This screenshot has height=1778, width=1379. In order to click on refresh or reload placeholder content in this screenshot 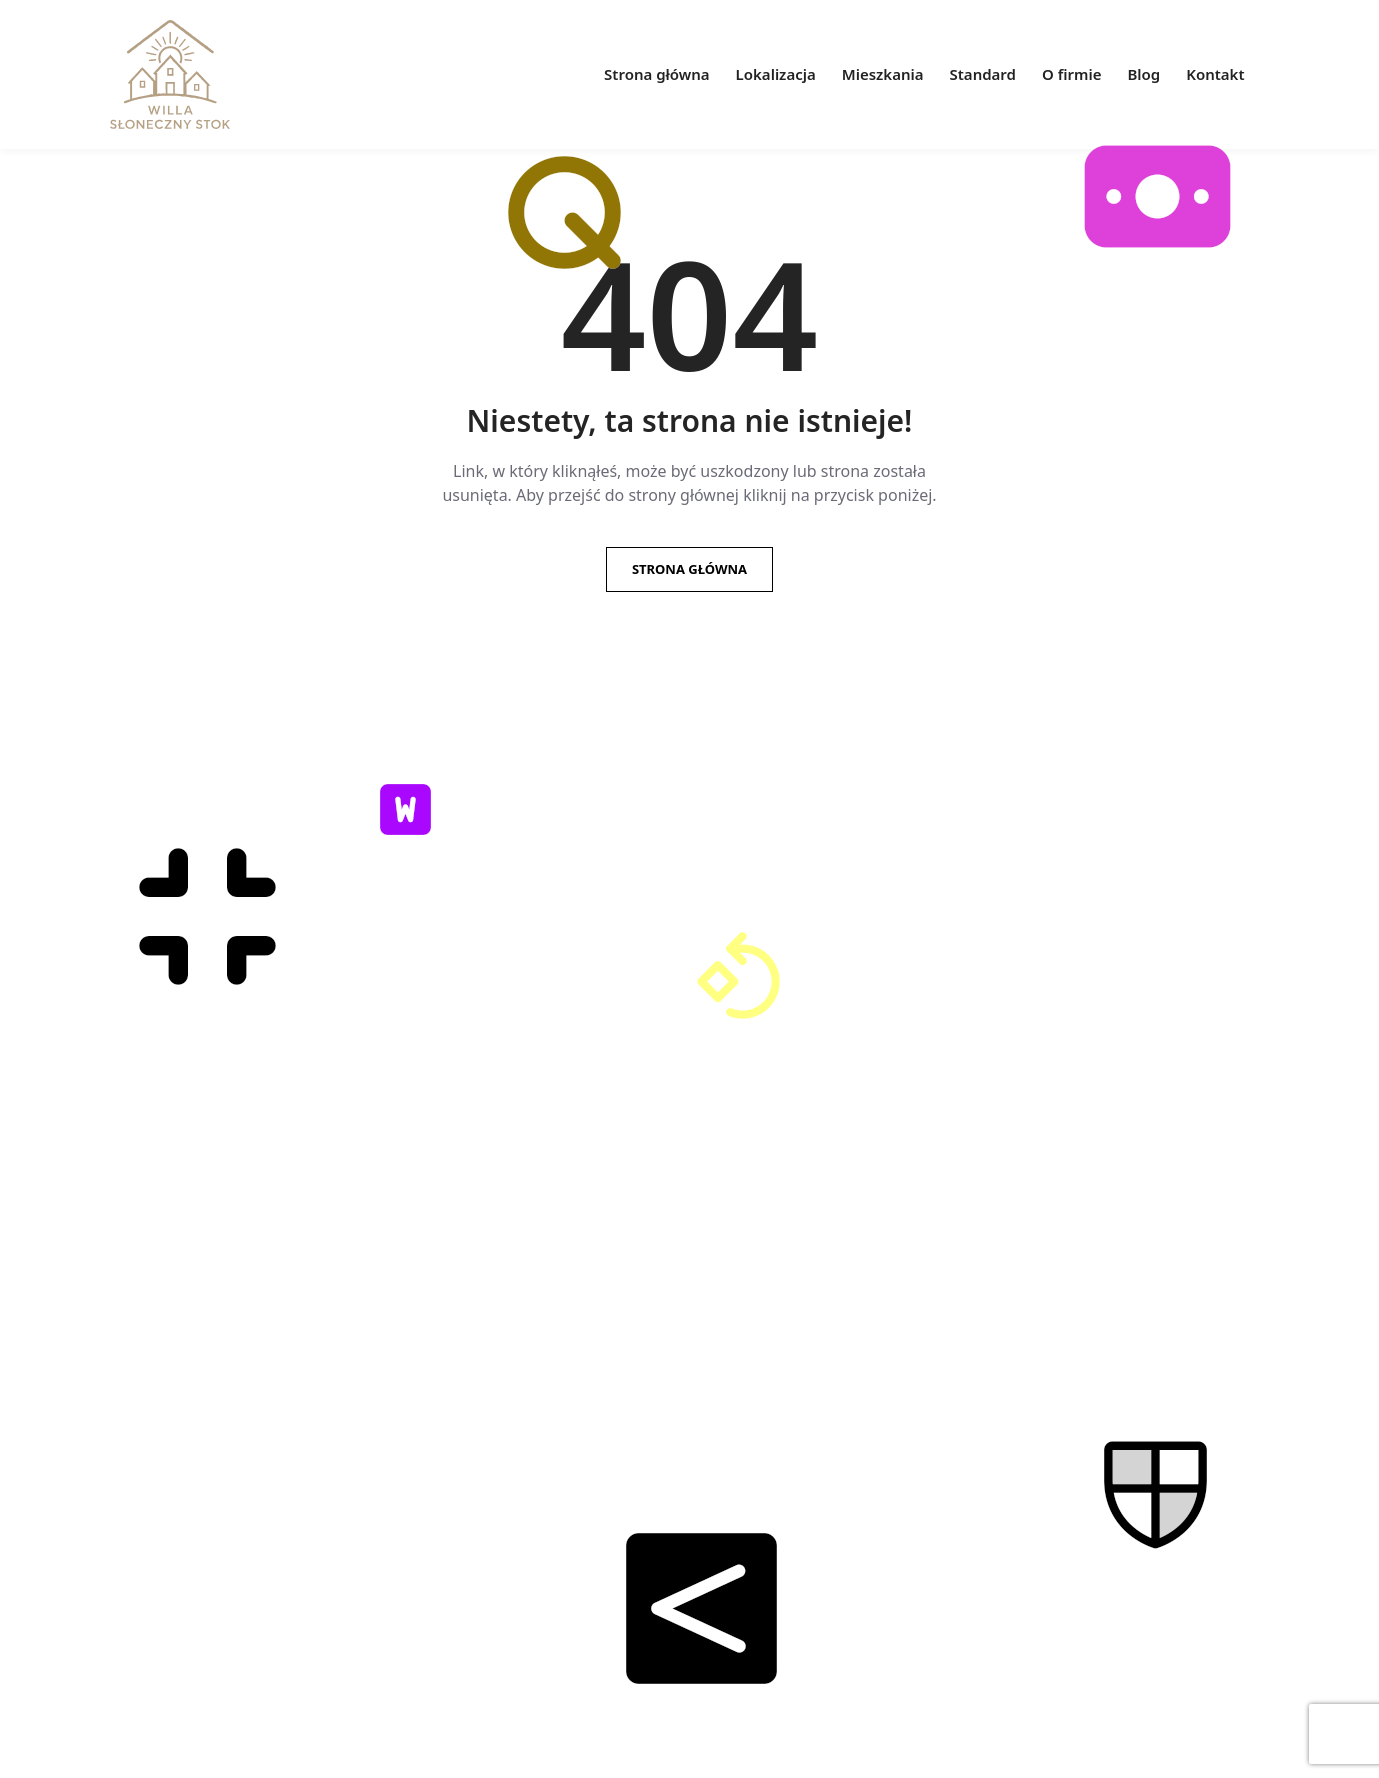, I will do `click(738, 977)`.